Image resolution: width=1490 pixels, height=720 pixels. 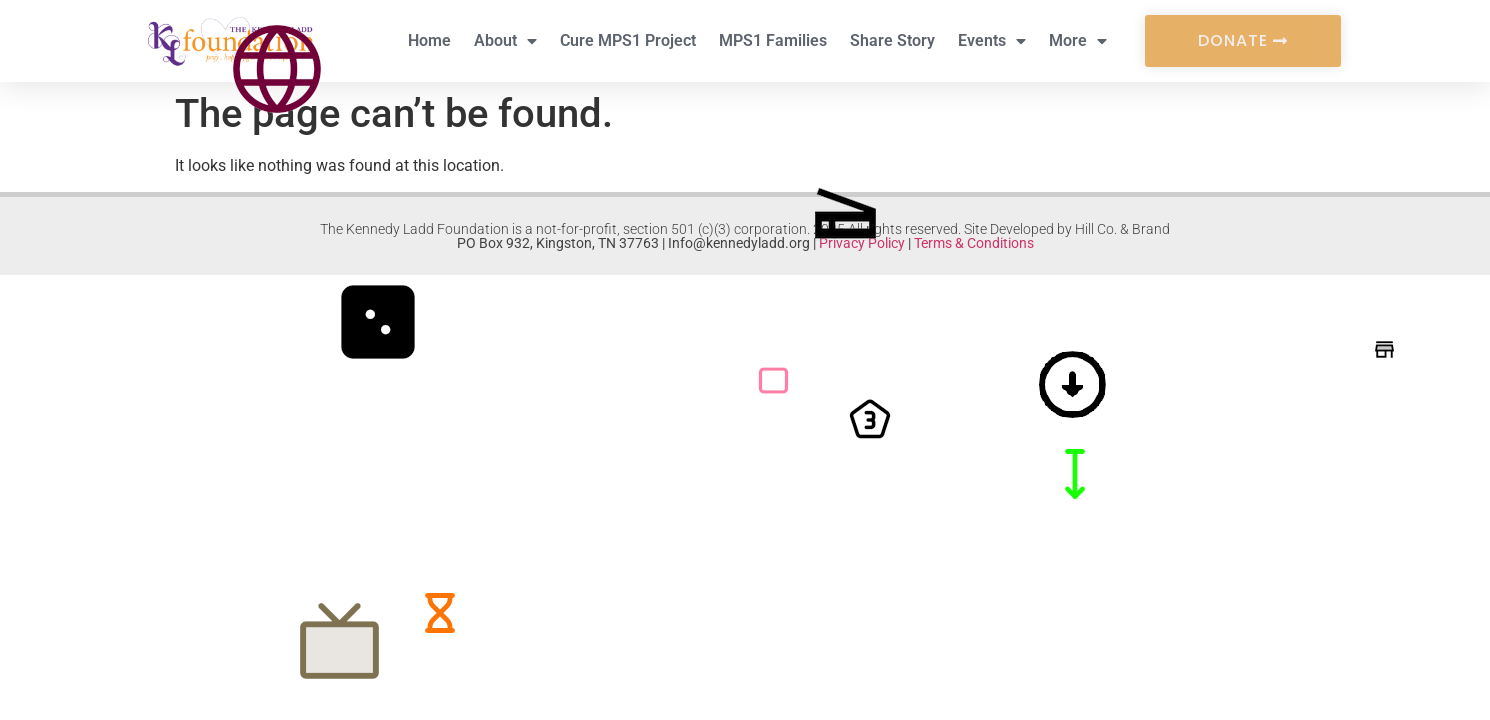 What do you see at coordinates (378, 322) in the screenshot?
I see `roll dice or randomize selection` at bounding box center [378, 322].